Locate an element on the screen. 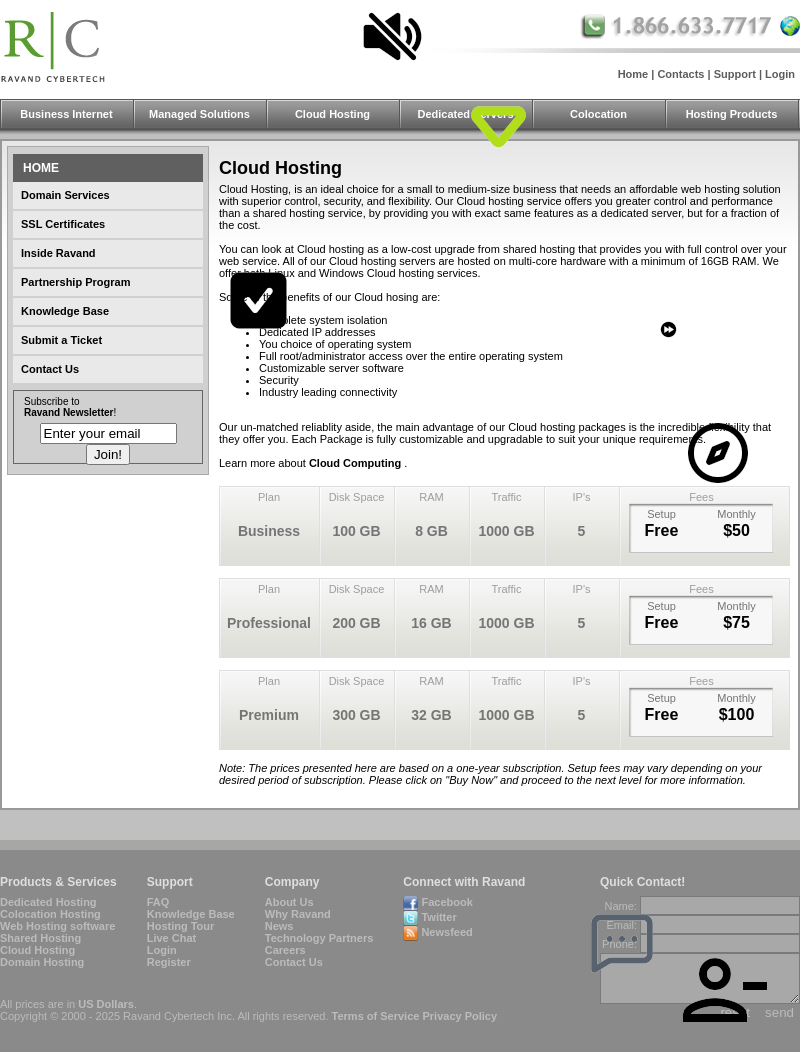 The height and width of the screenshot is (1052, 800). remove a contact or friend is located at coordinates (723, 990).